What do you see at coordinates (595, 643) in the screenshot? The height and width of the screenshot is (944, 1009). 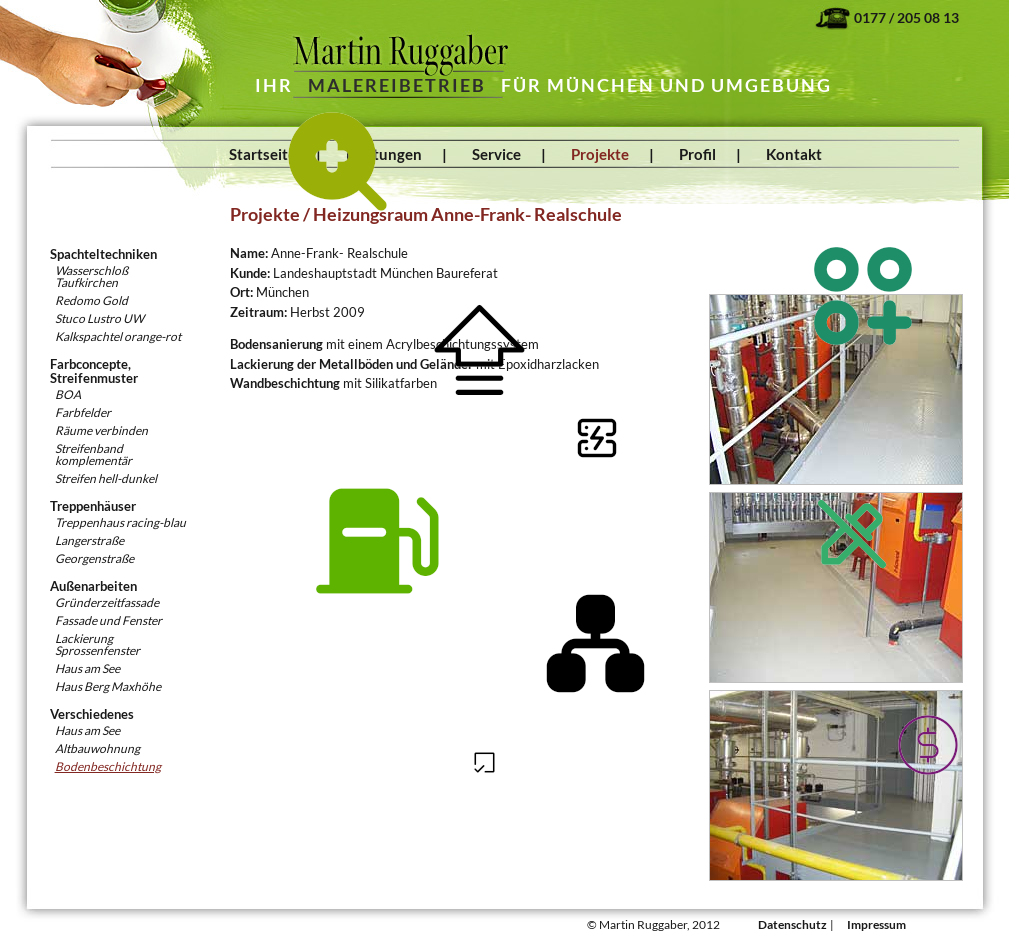 I see `view organizational hierarchy or structure` at bounding box center [595, 643].